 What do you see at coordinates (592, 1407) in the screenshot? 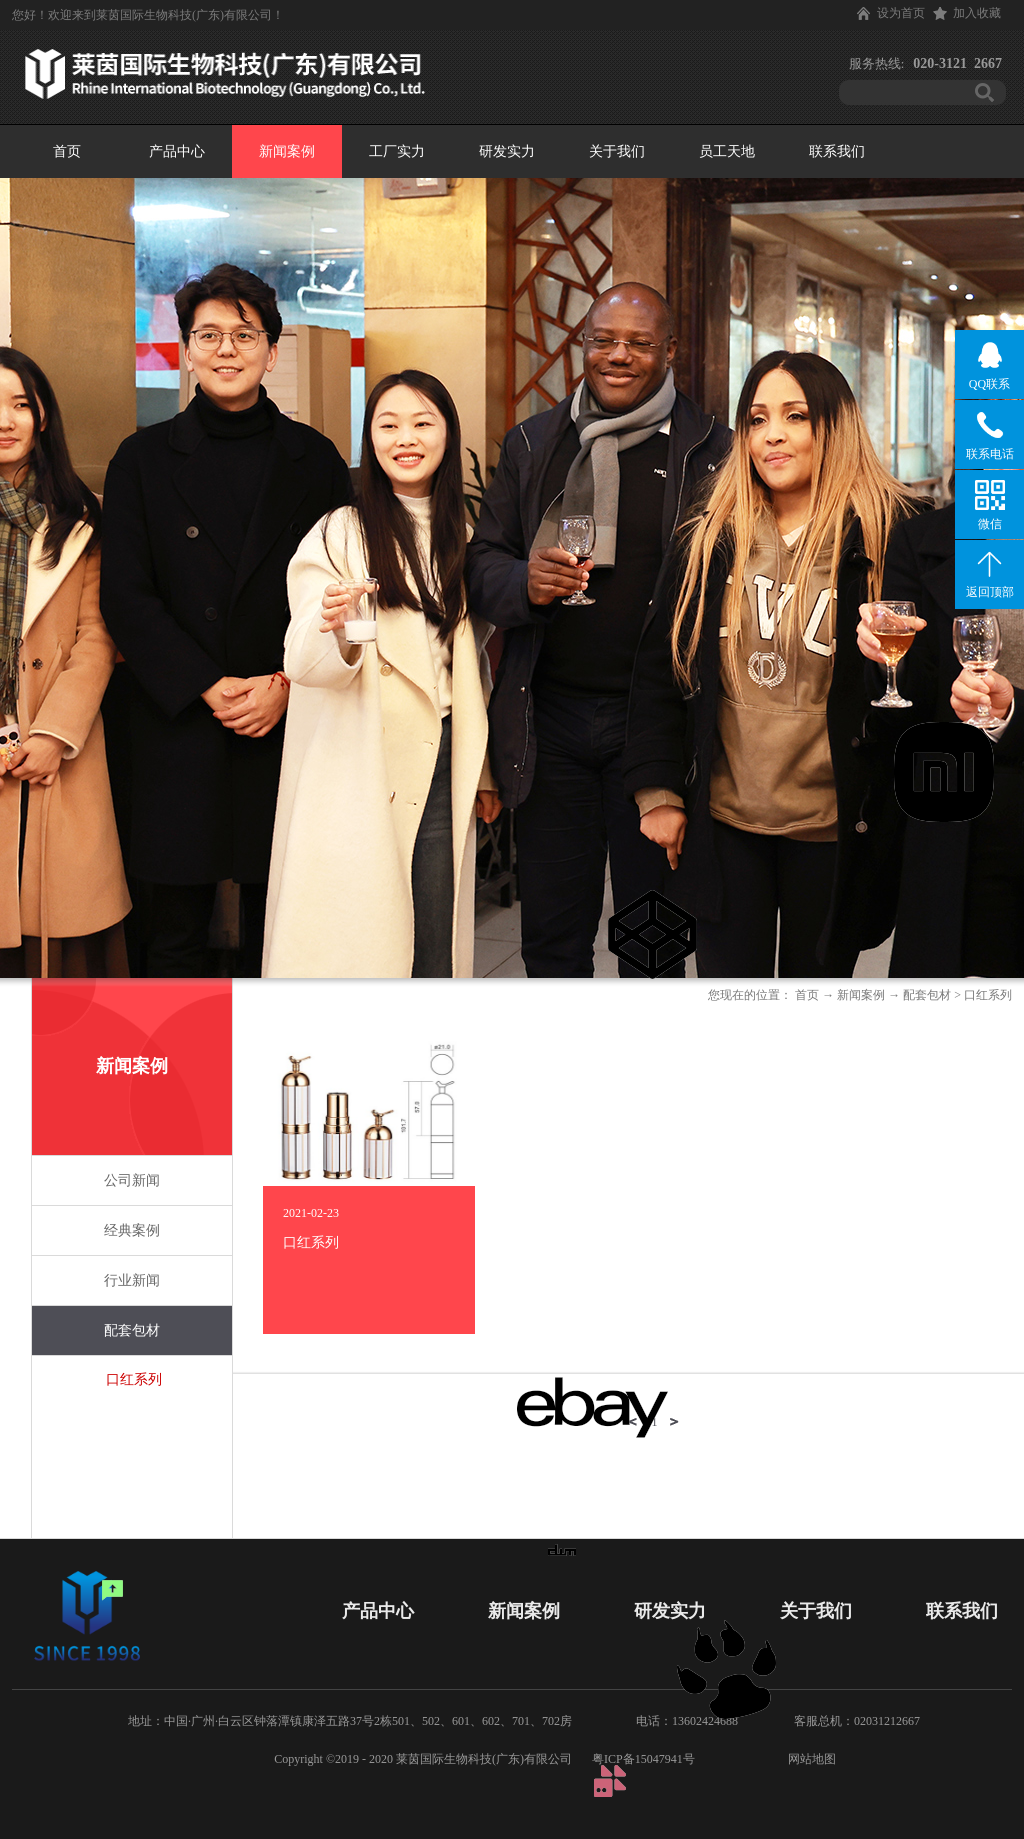
I see `open the ebay app or website` at bounding box center [592, 1407].